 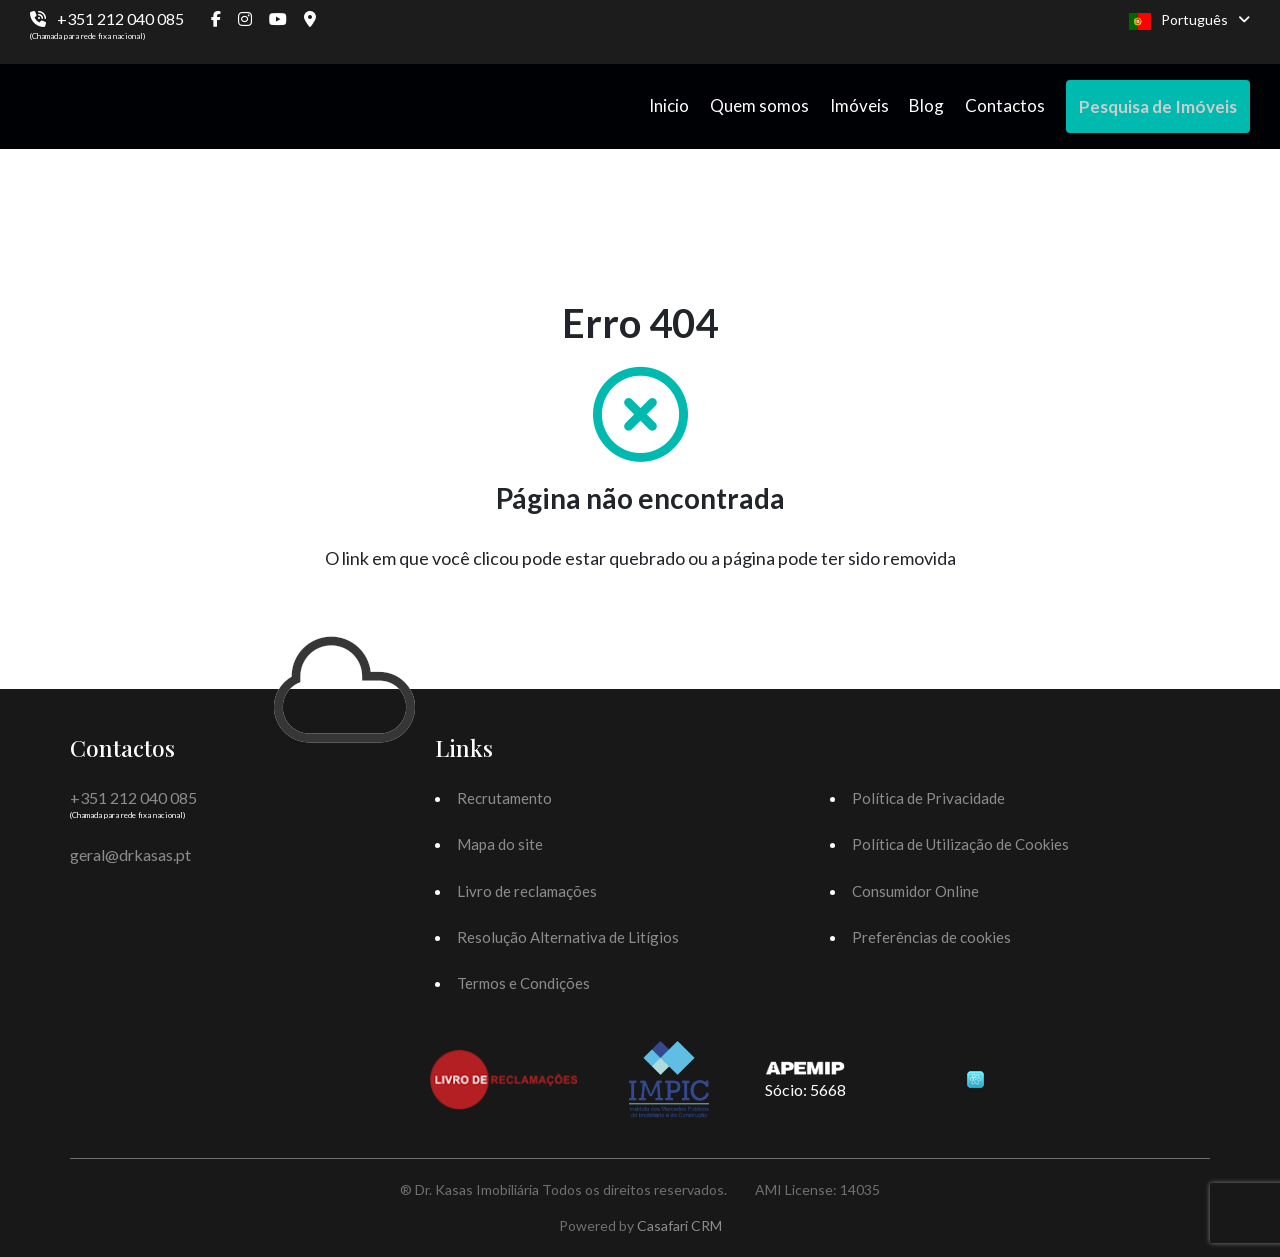 What do you see at coordinates (975, 1079) in the screenshot?
I see `launch an electron-based application` at bounding box center [975, 1079].